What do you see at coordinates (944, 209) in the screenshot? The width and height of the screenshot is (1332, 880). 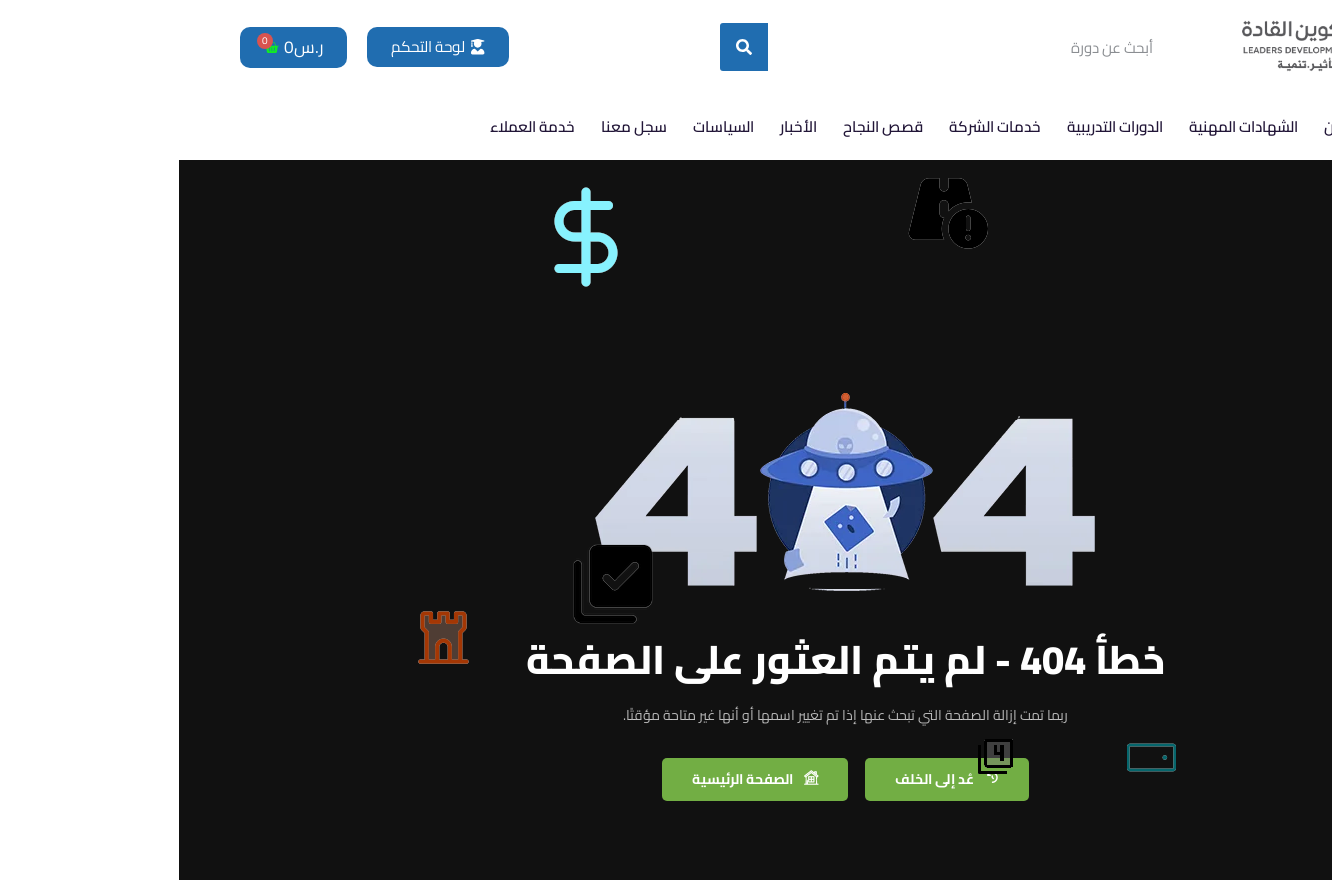 I see `road hazard or traffic warning ahead` at bounding box center [944, 209].